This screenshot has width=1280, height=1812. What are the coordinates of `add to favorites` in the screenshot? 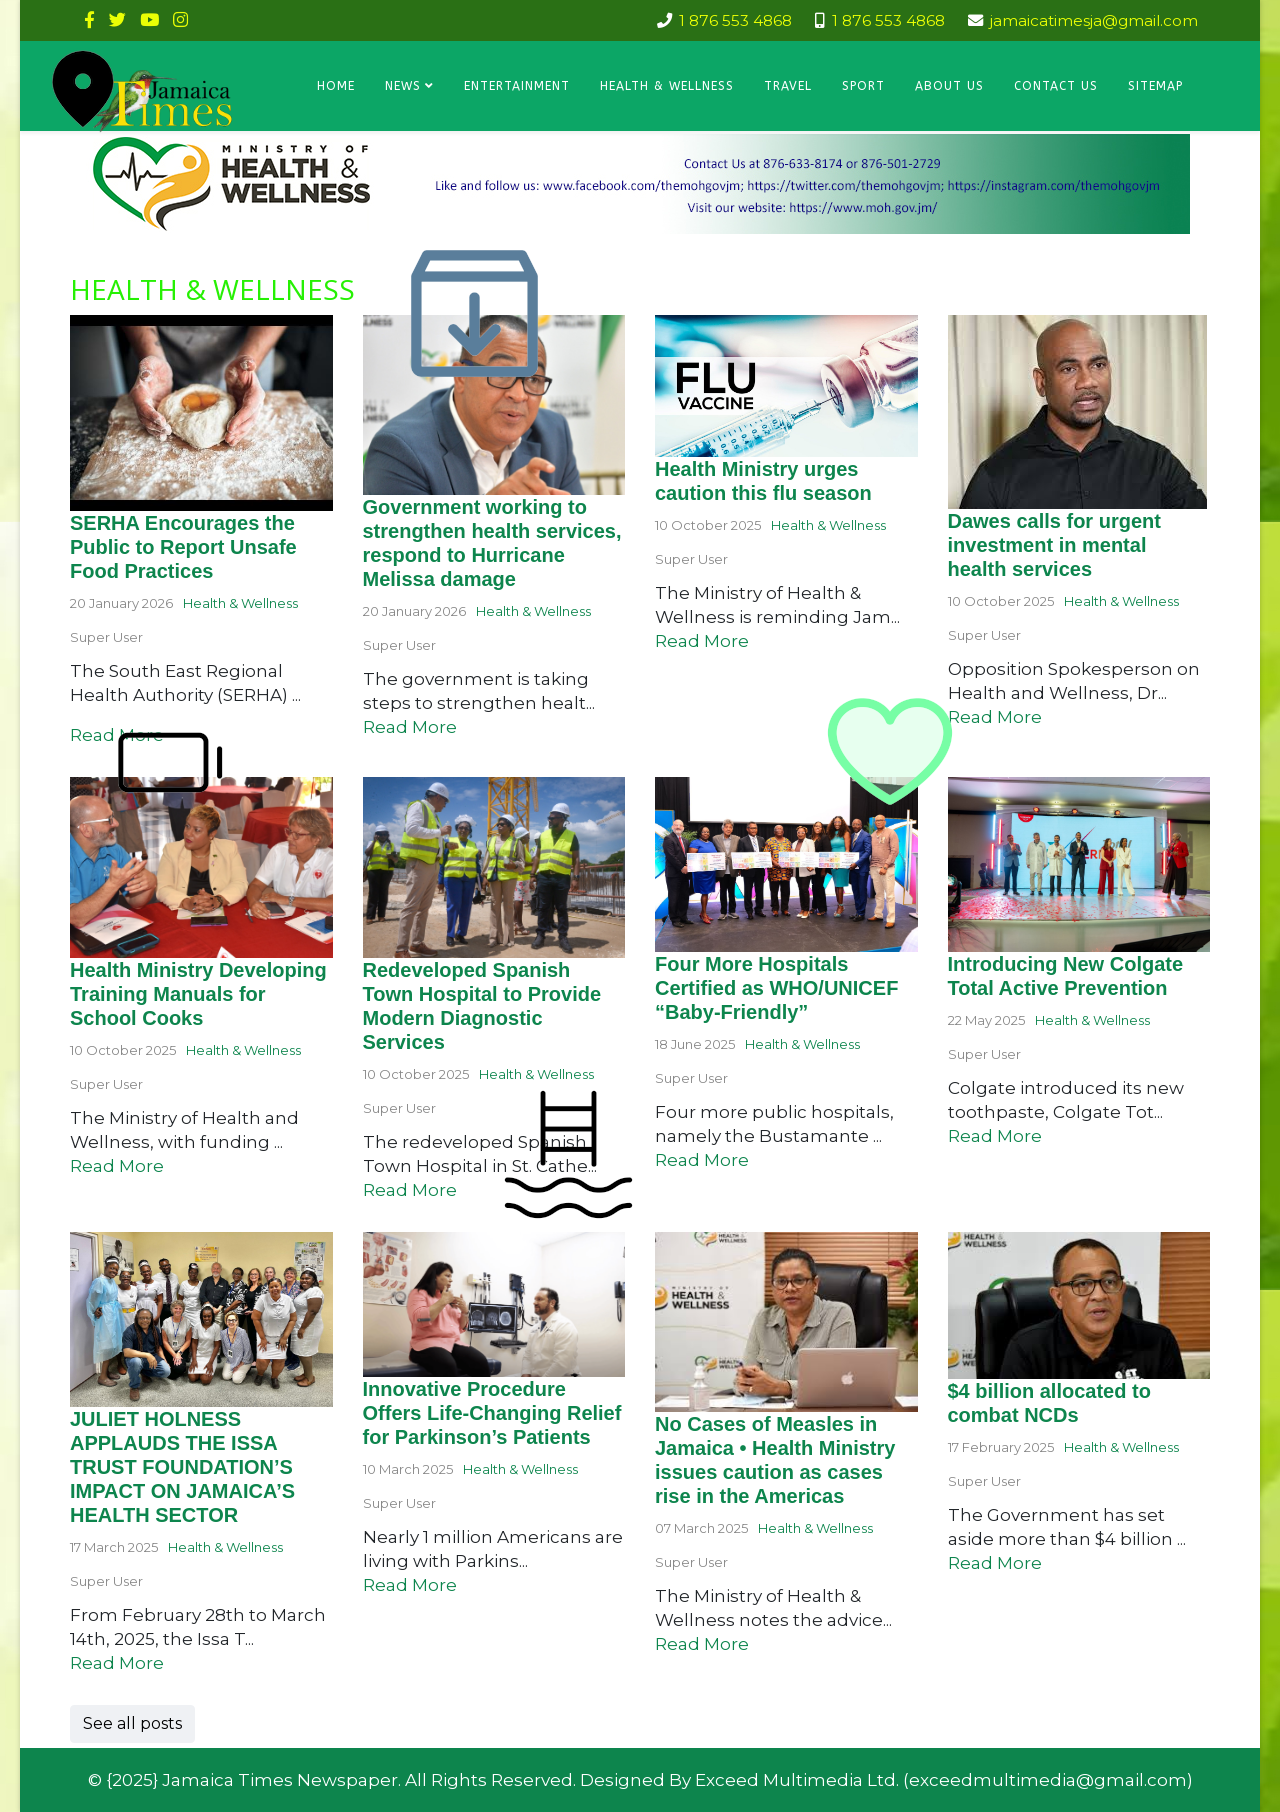 It's located at (890, 747).